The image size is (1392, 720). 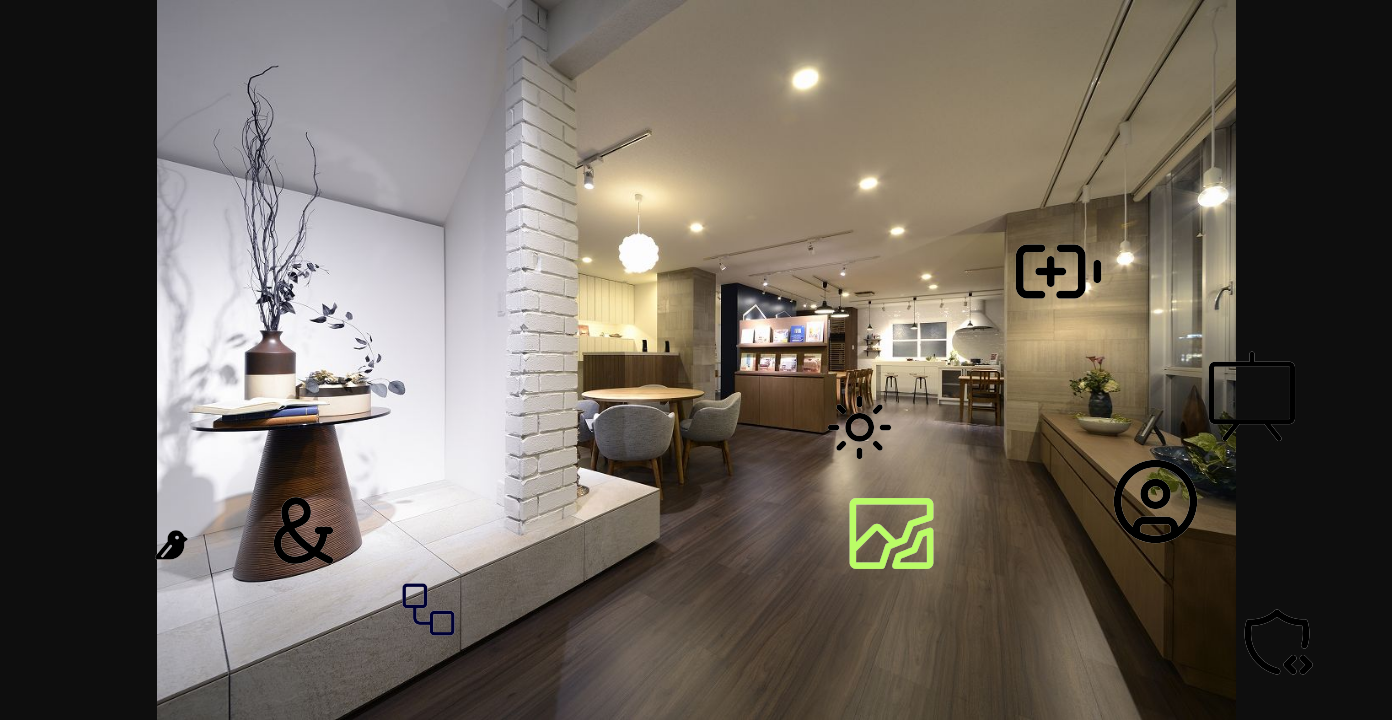 I want to click on access security code settings, so click(x=1277, y=642).